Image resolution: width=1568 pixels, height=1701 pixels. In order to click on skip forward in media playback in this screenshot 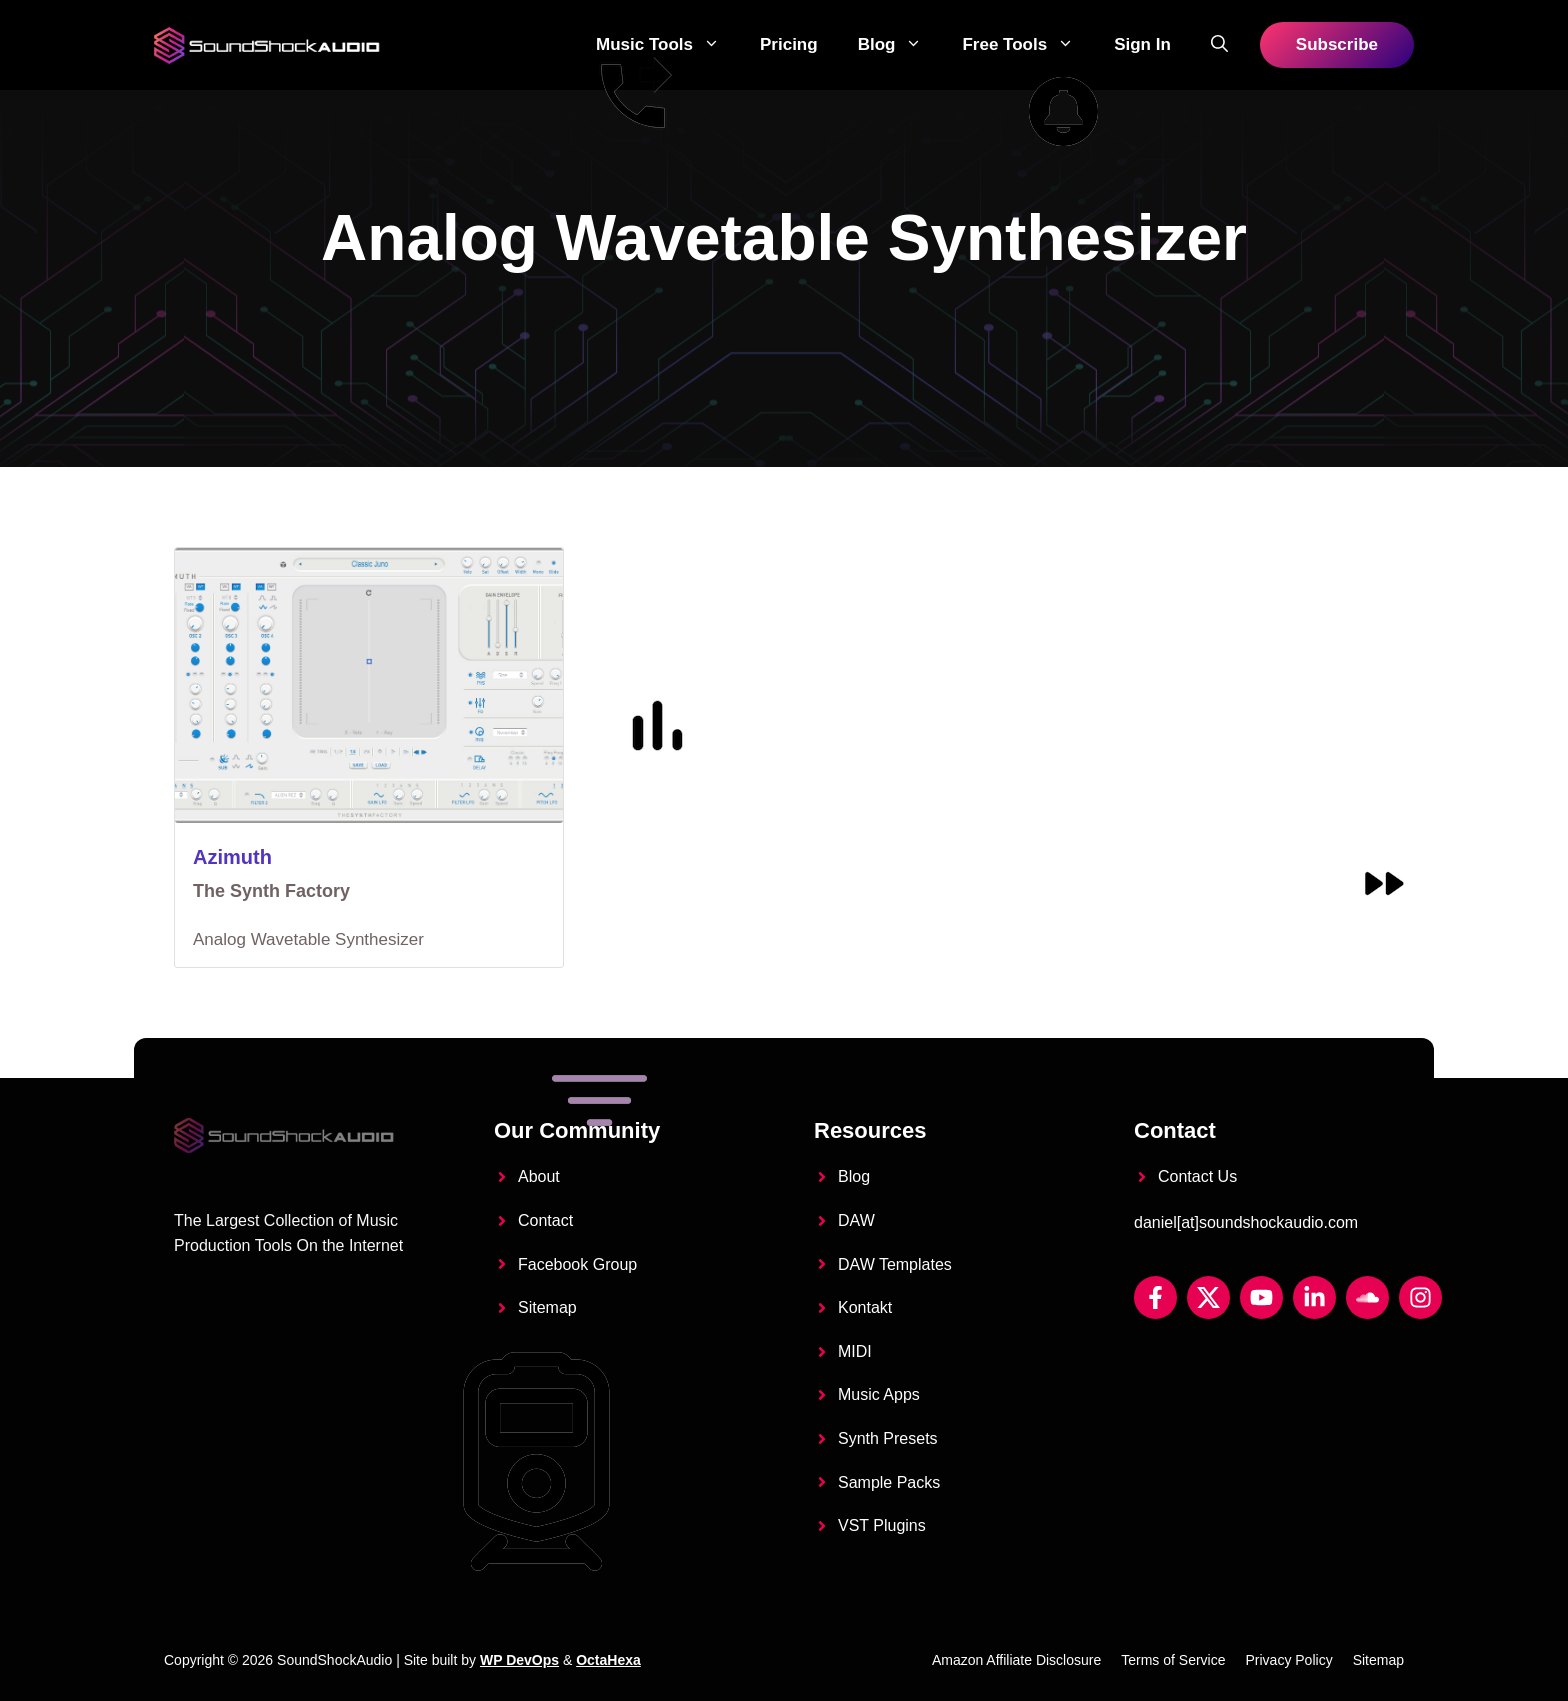, I will do `click(1383, 883)`.